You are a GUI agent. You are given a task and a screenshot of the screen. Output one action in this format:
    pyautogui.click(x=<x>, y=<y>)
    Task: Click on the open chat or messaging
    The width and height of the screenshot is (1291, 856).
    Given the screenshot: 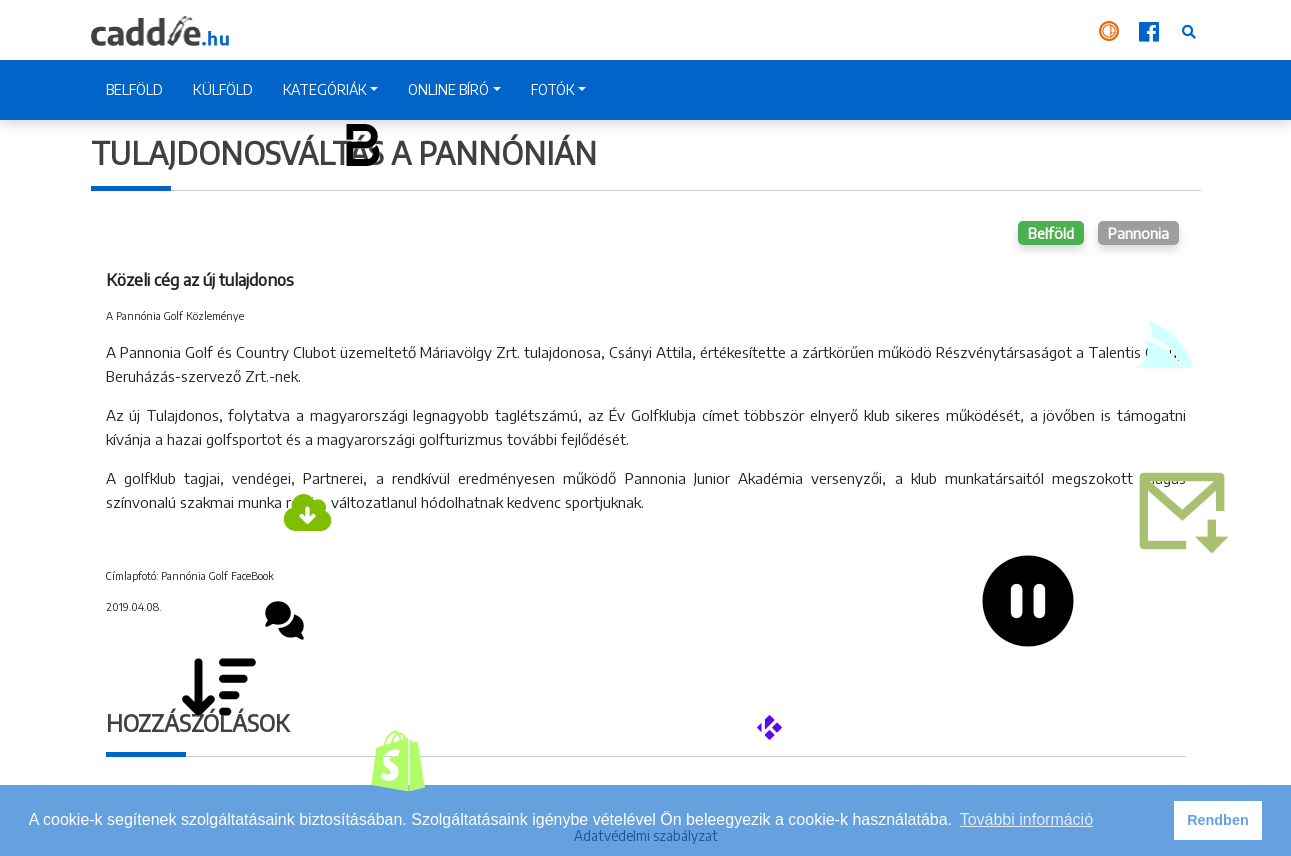 What is the action you would take?
    pyautogui.click(x=284, y=620)
    